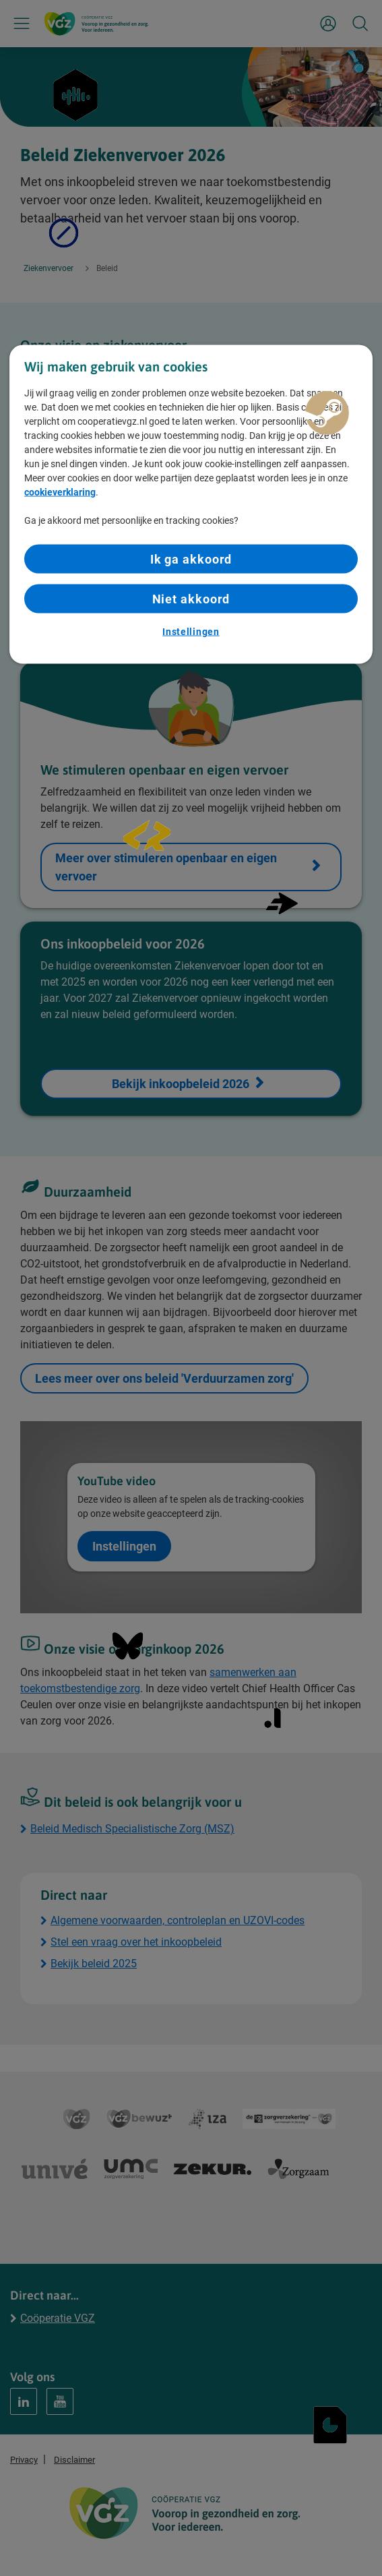  I want to click on visit dunked portfolio website, so click(272, 1718).